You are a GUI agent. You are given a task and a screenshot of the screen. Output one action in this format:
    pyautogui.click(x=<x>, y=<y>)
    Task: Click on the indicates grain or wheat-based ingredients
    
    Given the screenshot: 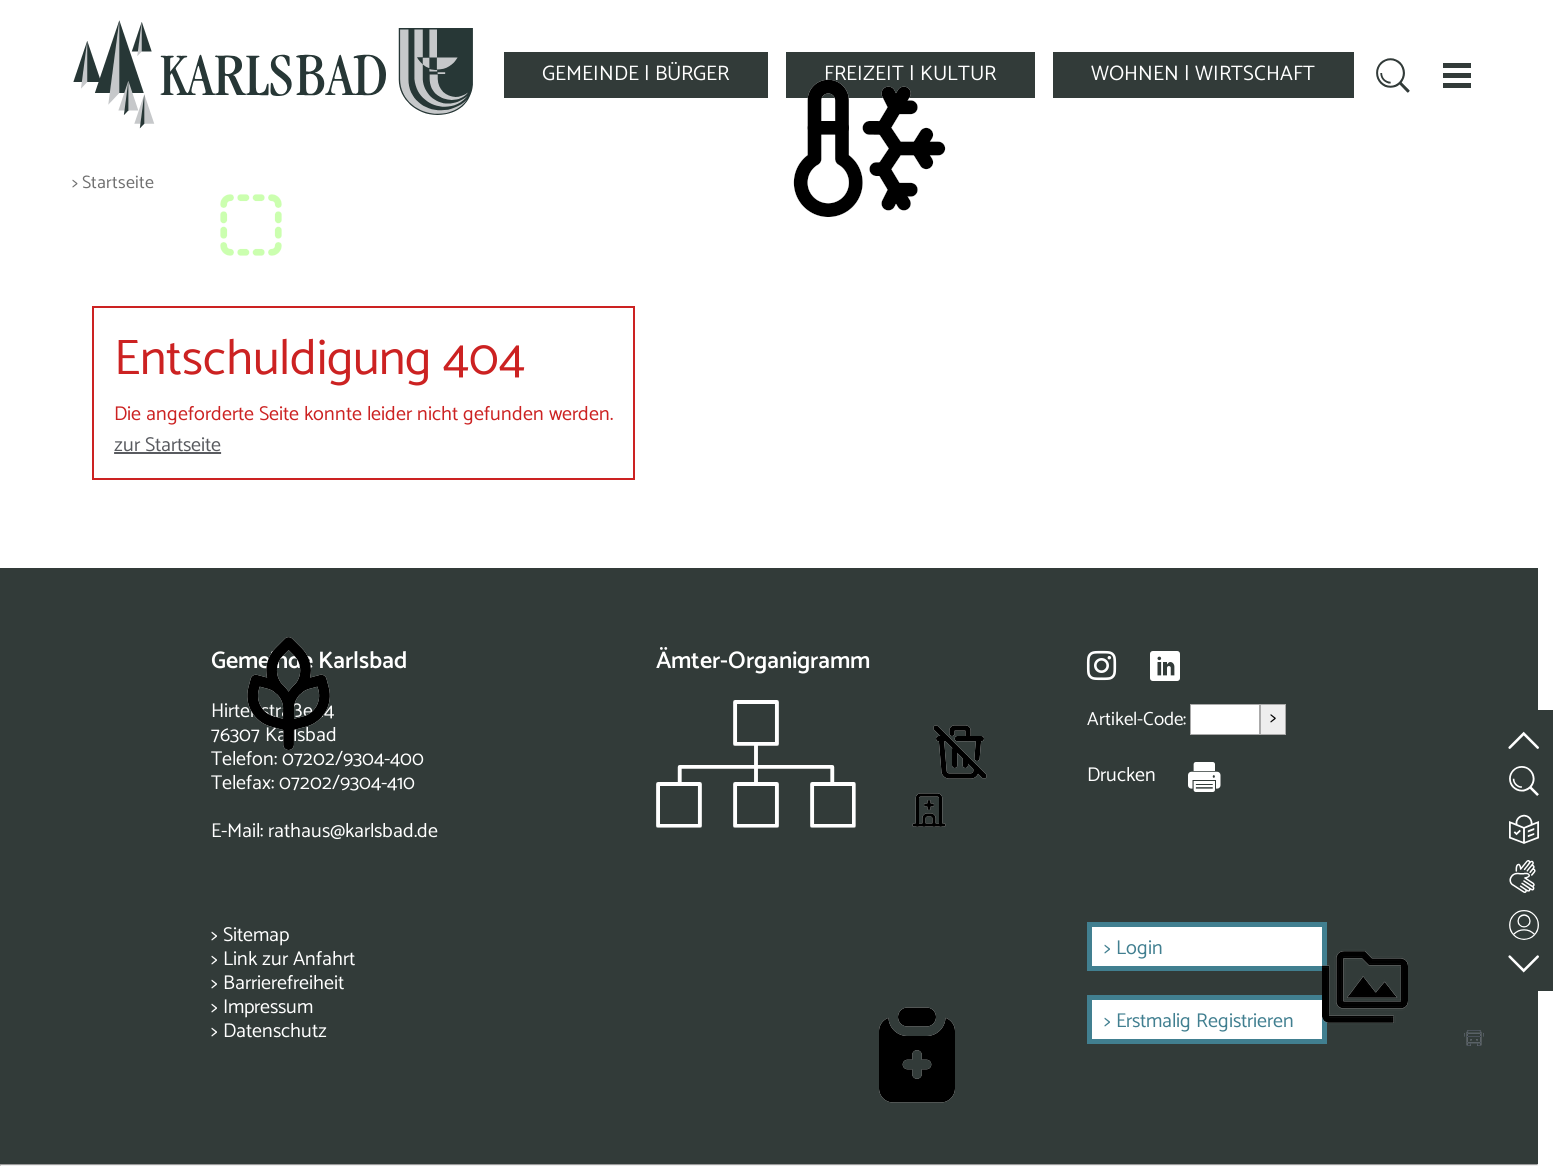 What is the action you would take?
    pyautogui.click(x=288, y=693)
    